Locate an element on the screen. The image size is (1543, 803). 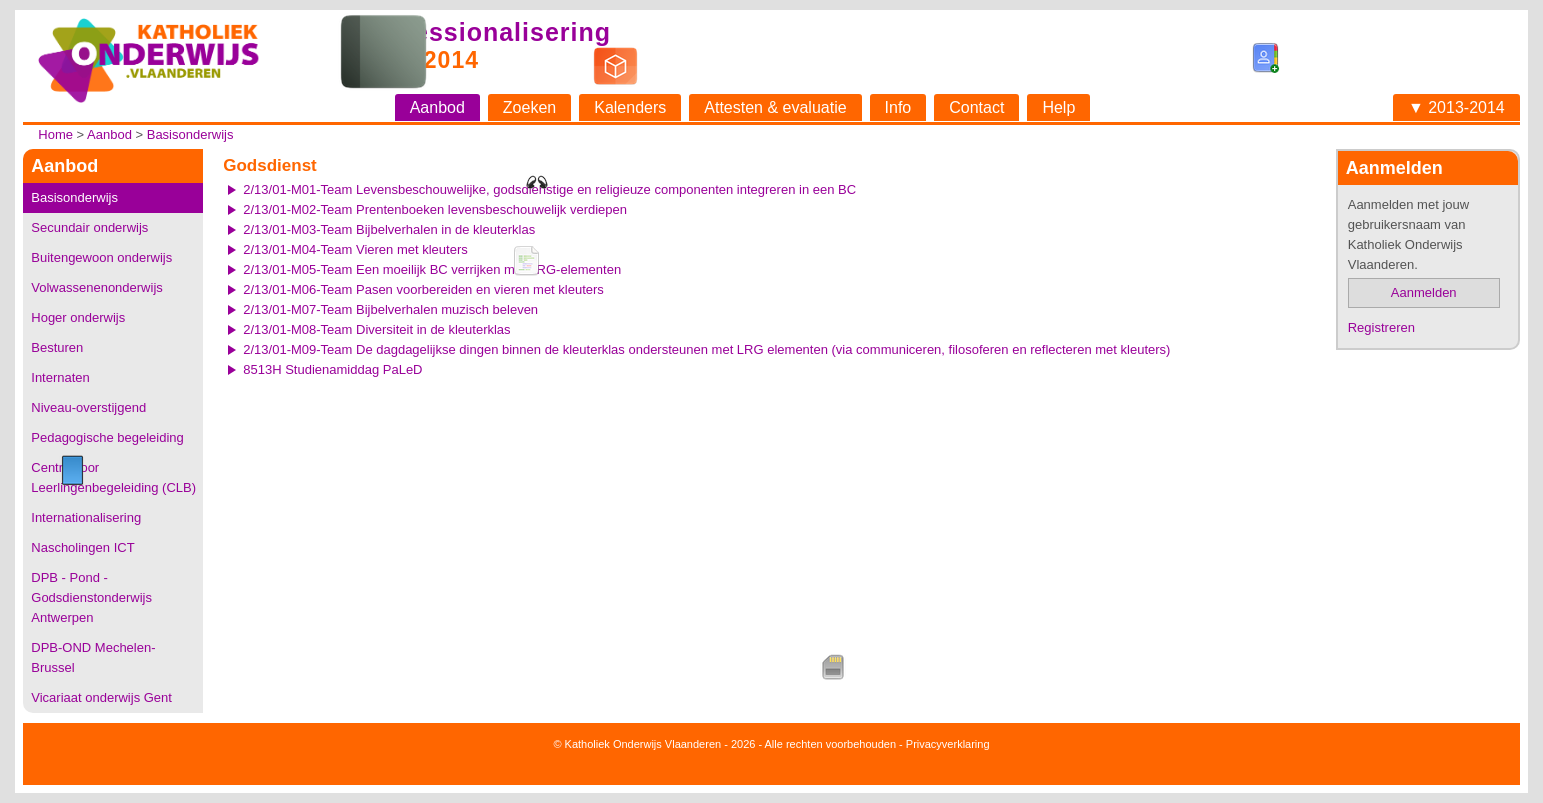
open a Blender 3D project file is located at coordinates (615, 64).